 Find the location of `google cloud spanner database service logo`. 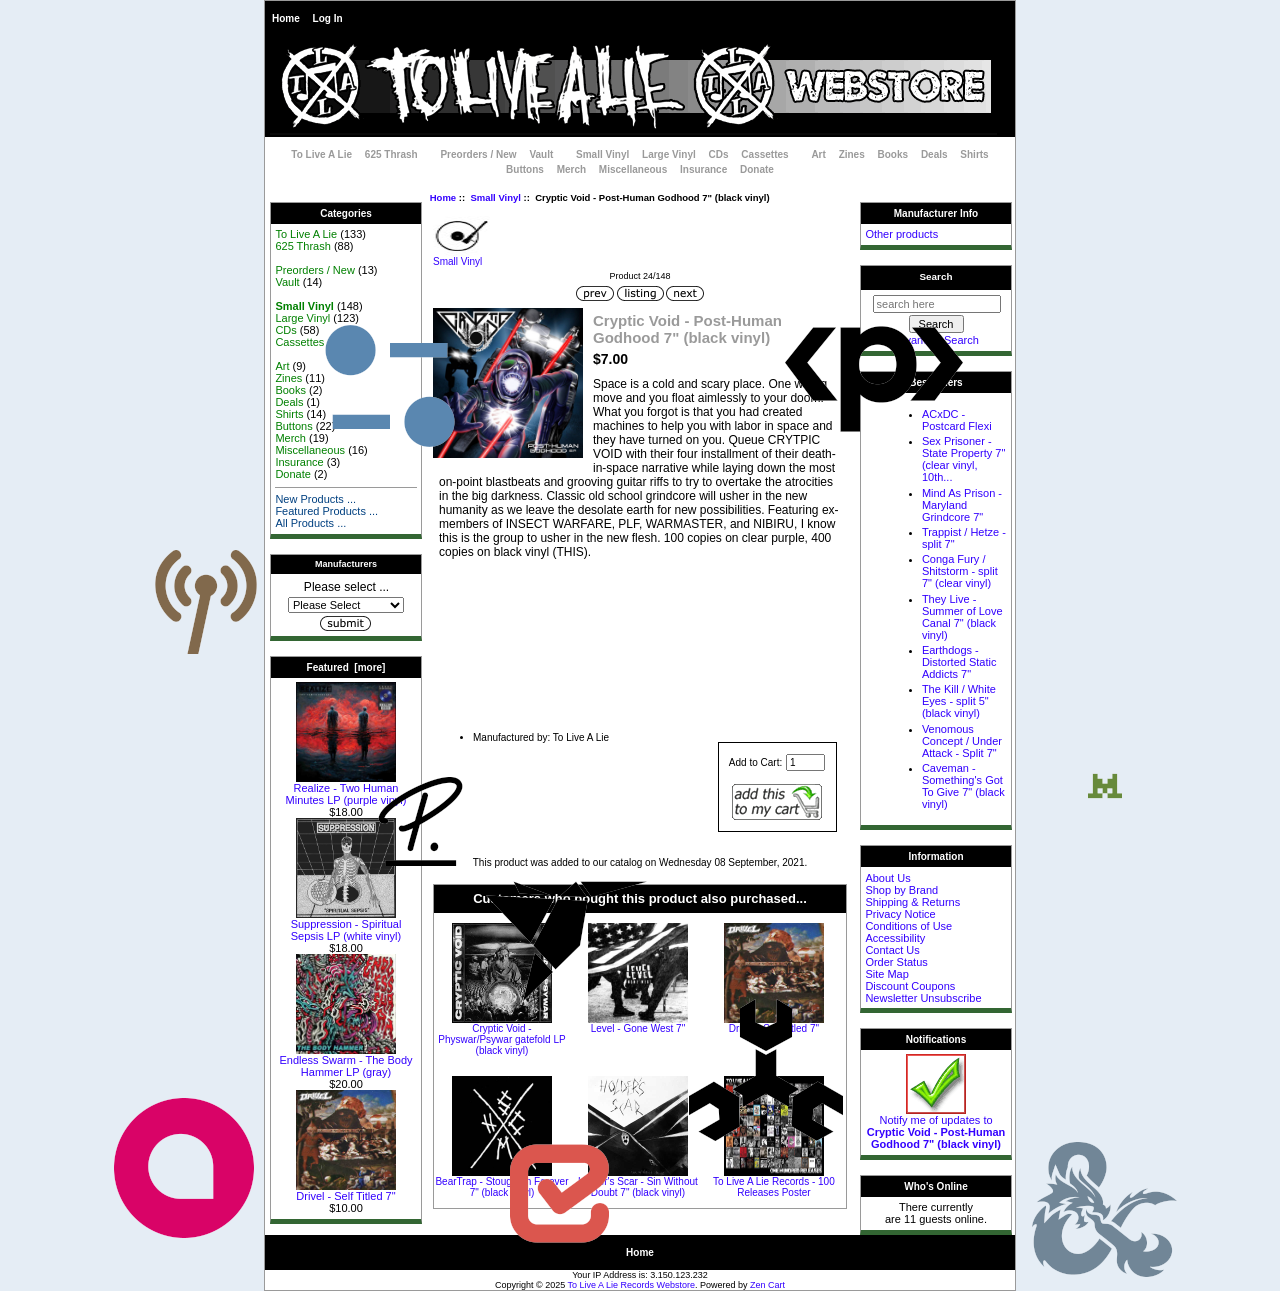

google cloud spanner database service logo is located at coordinates (766, 1070).